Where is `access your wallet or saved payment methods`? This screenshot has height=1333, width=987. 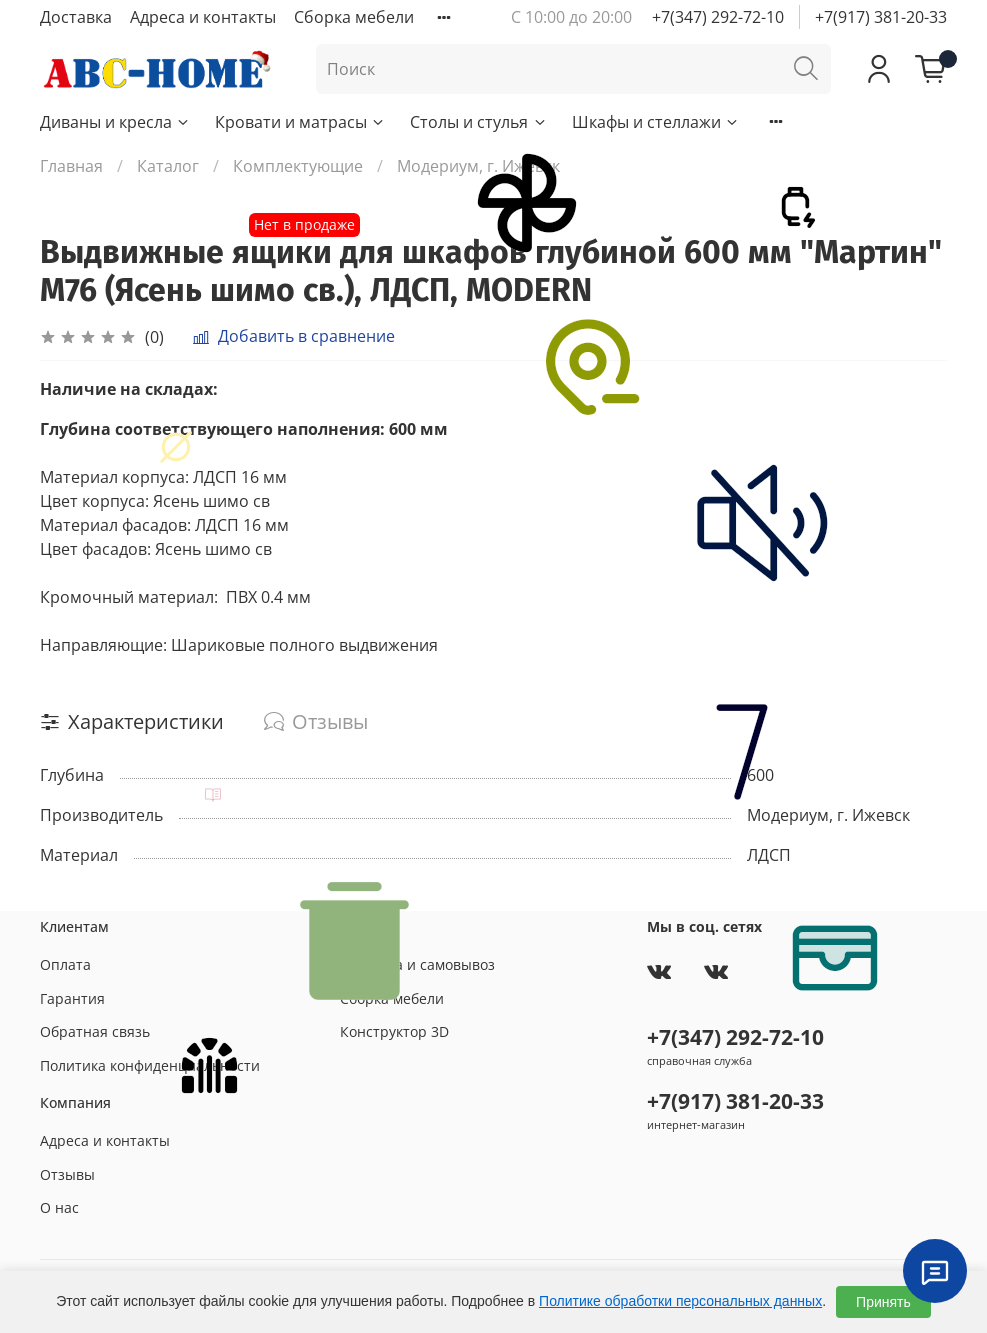 access your wallet or saved payment methods is located at coordinates (835, 958).